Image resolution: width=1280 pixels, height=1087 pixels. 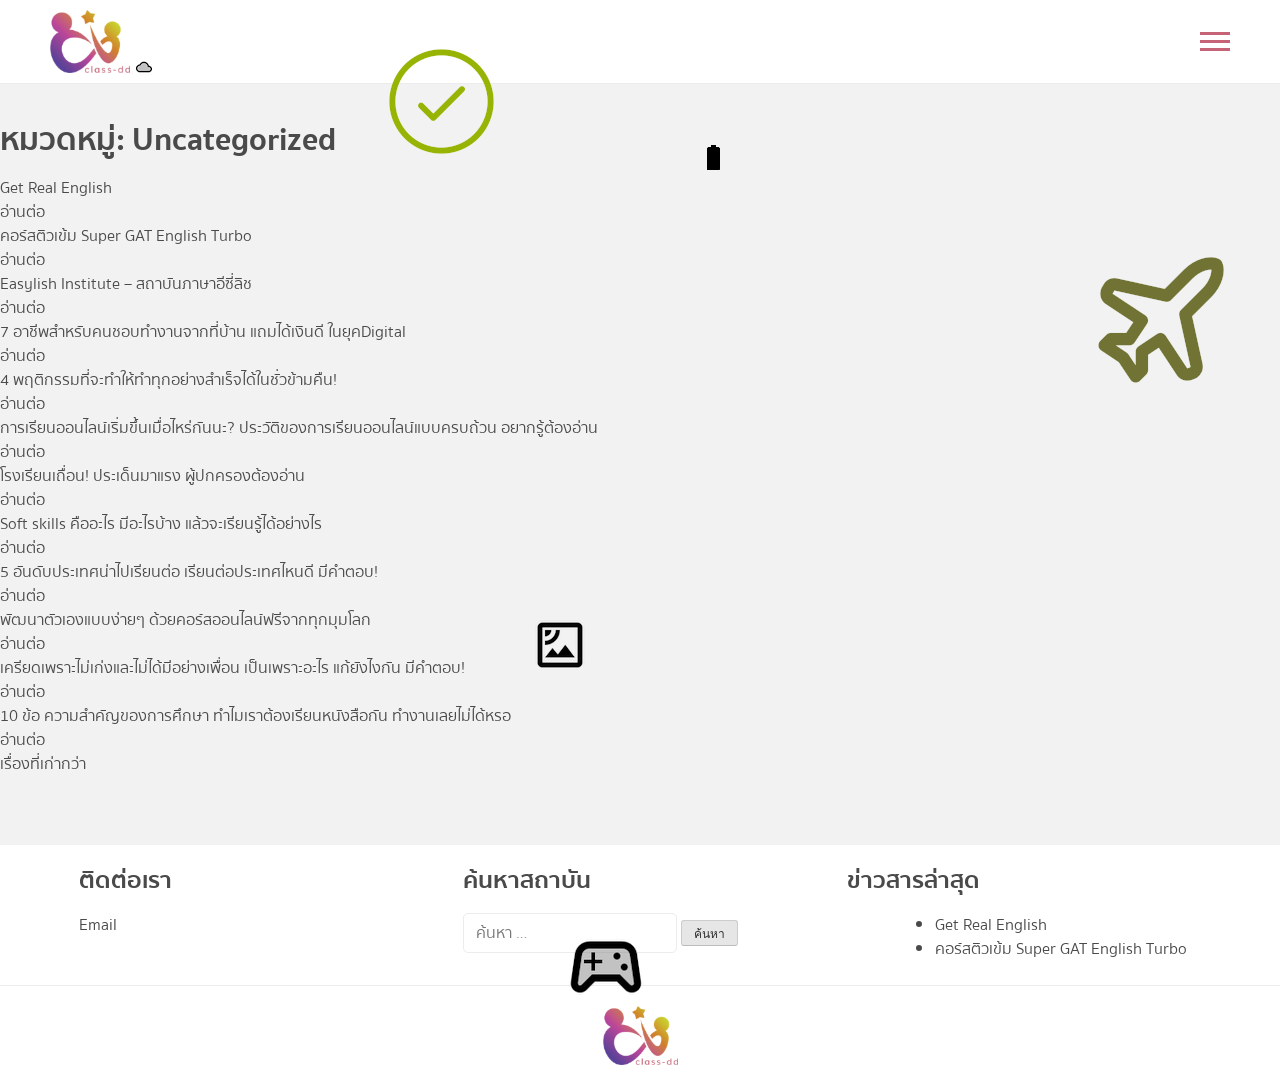 I want to click on indicates task or action completed successfully, so click(x=441, y=101).